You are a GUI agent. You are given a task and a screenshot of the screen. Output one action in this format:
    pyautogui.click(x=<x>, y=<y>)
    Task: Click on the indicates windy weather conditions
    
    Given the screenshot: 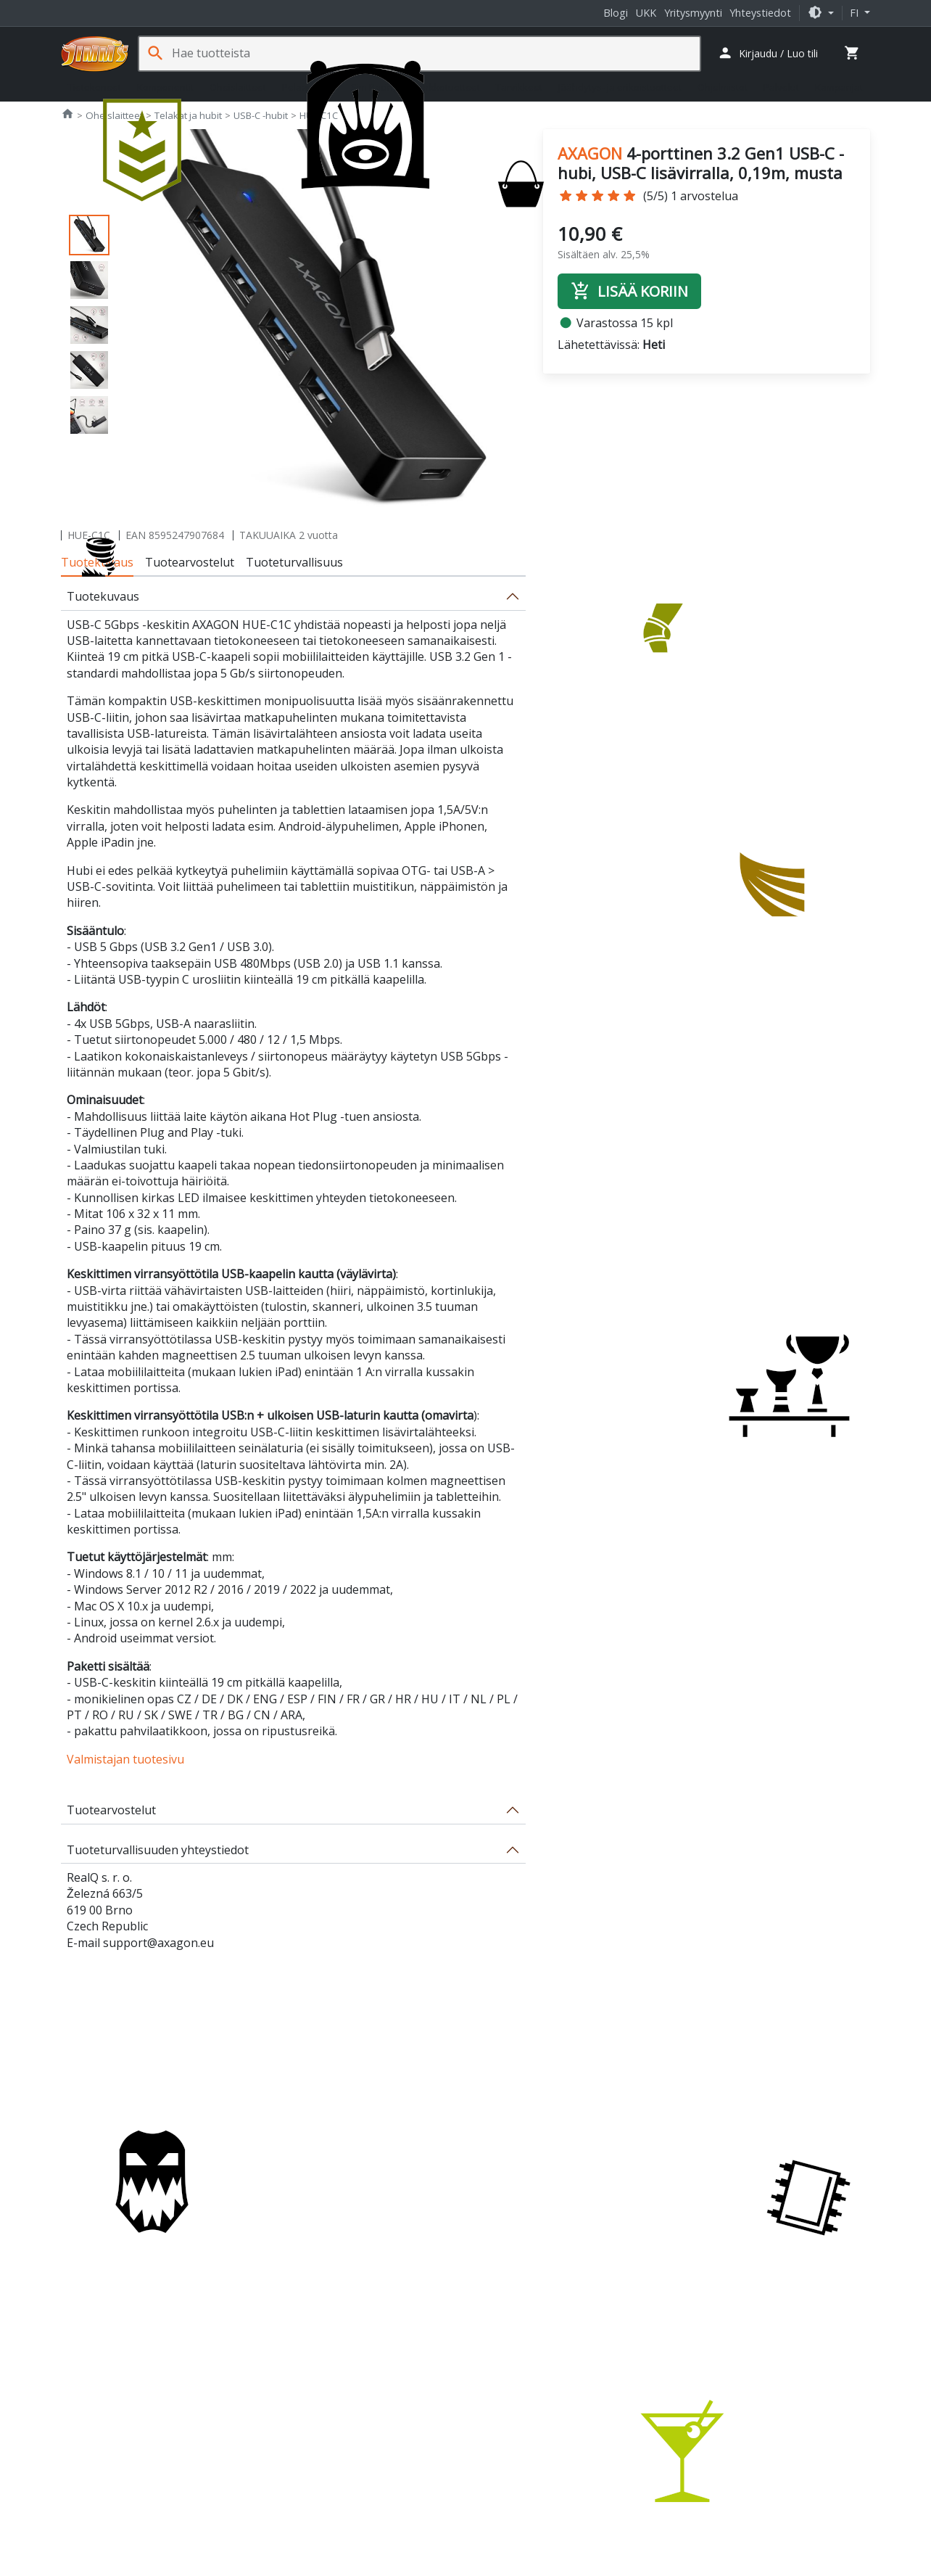 What is the action you would take?
    pyautogui.click(x=772, y=884)
    